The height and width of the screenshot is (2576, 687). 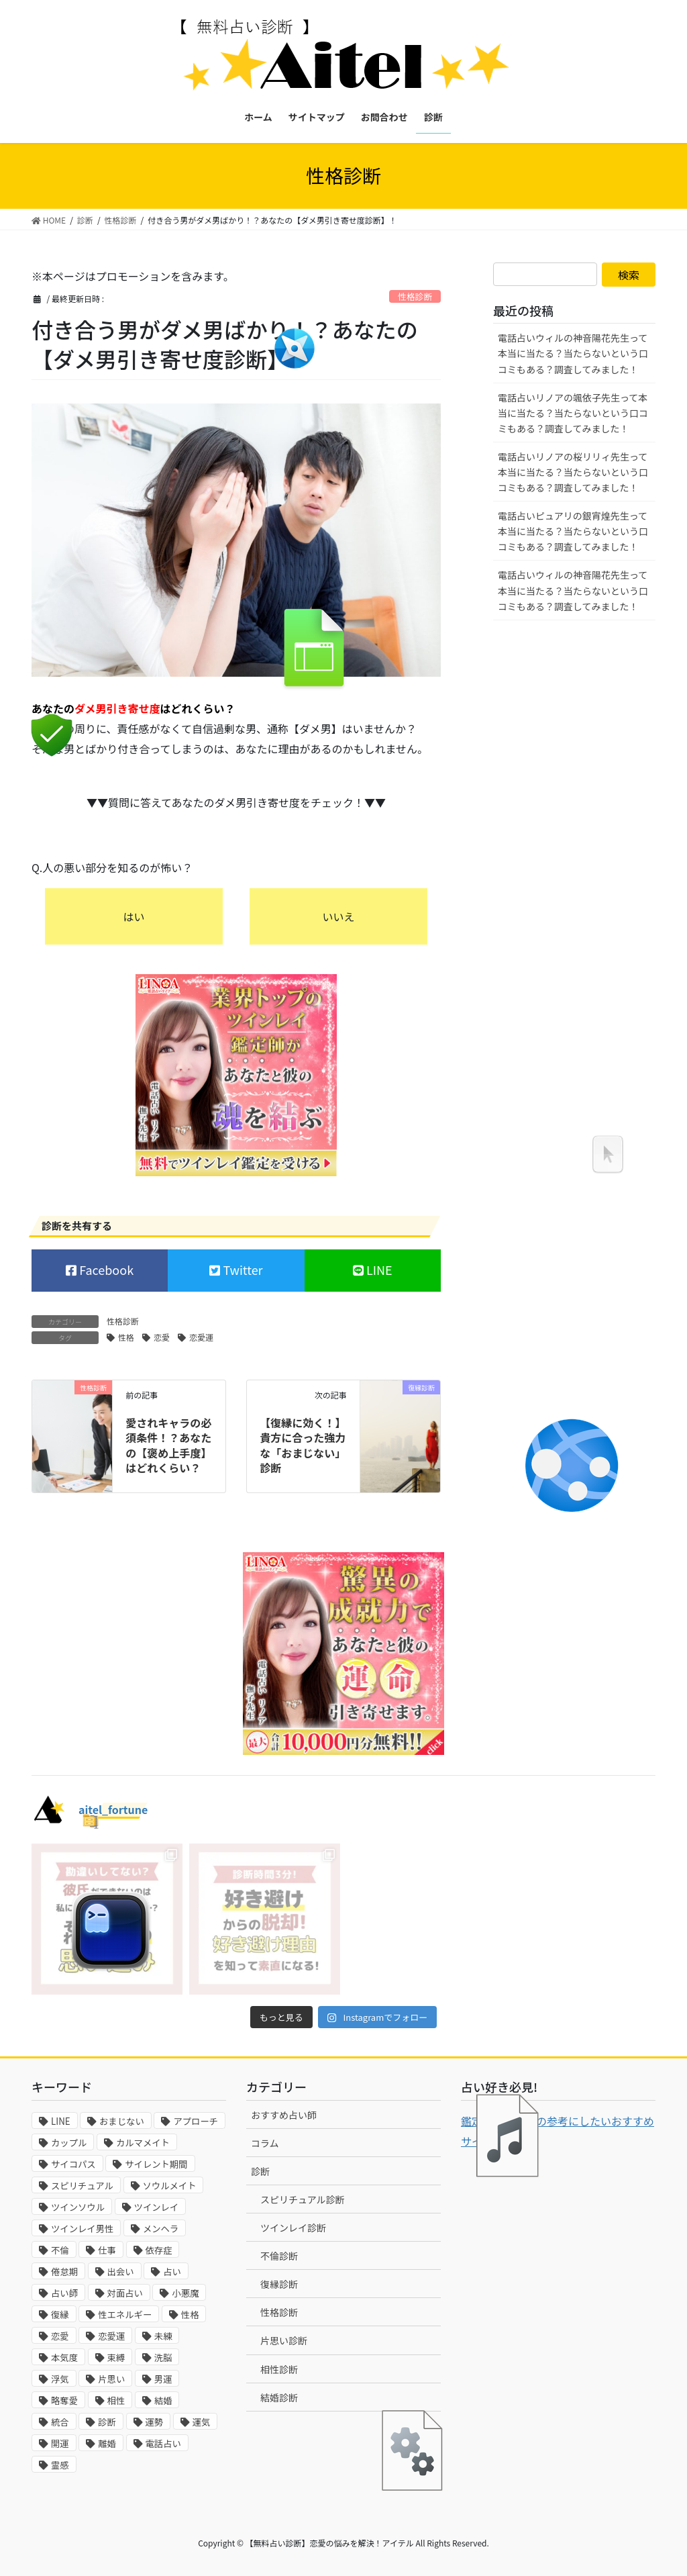 I want to click on open an audio or music file, so click(x=507, y=2136).